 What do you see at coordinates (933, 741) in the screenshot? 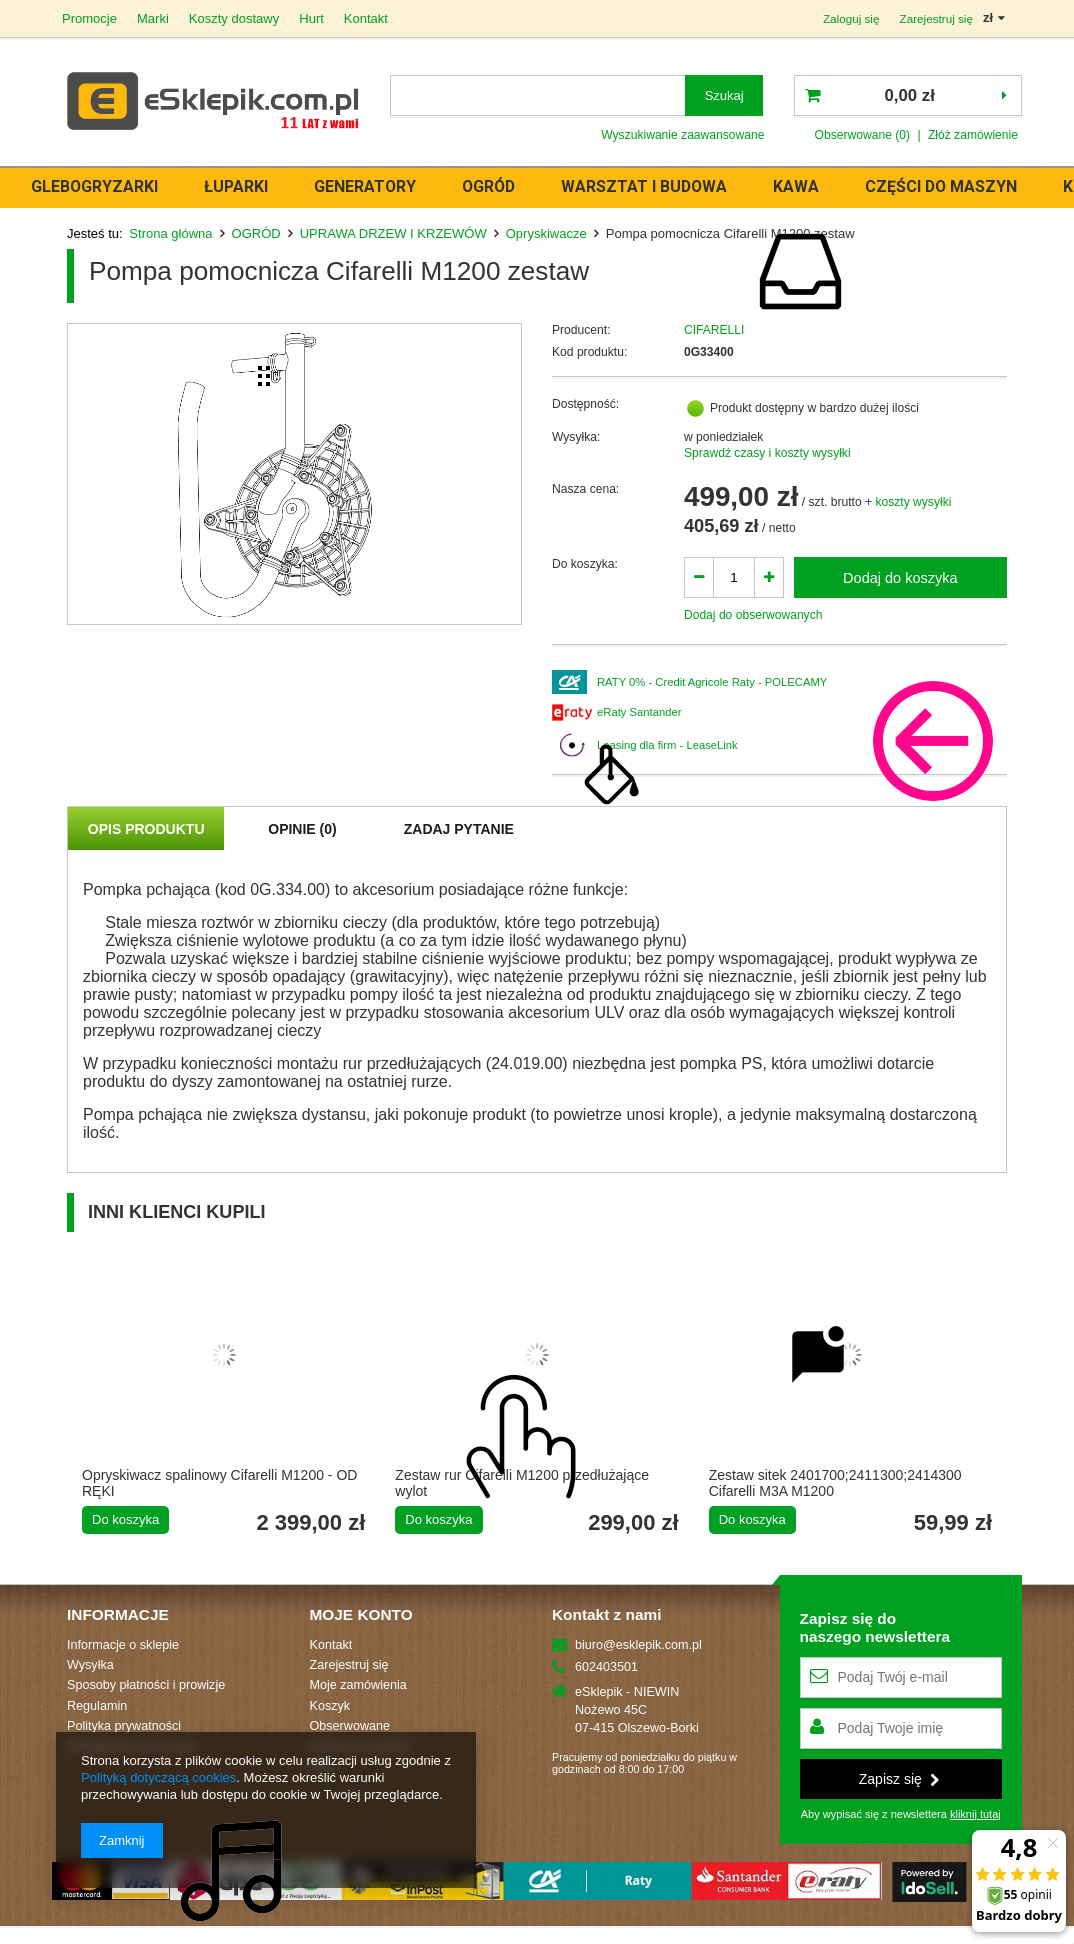
I see `go back to the previous page` at bounding box center [933, 741].